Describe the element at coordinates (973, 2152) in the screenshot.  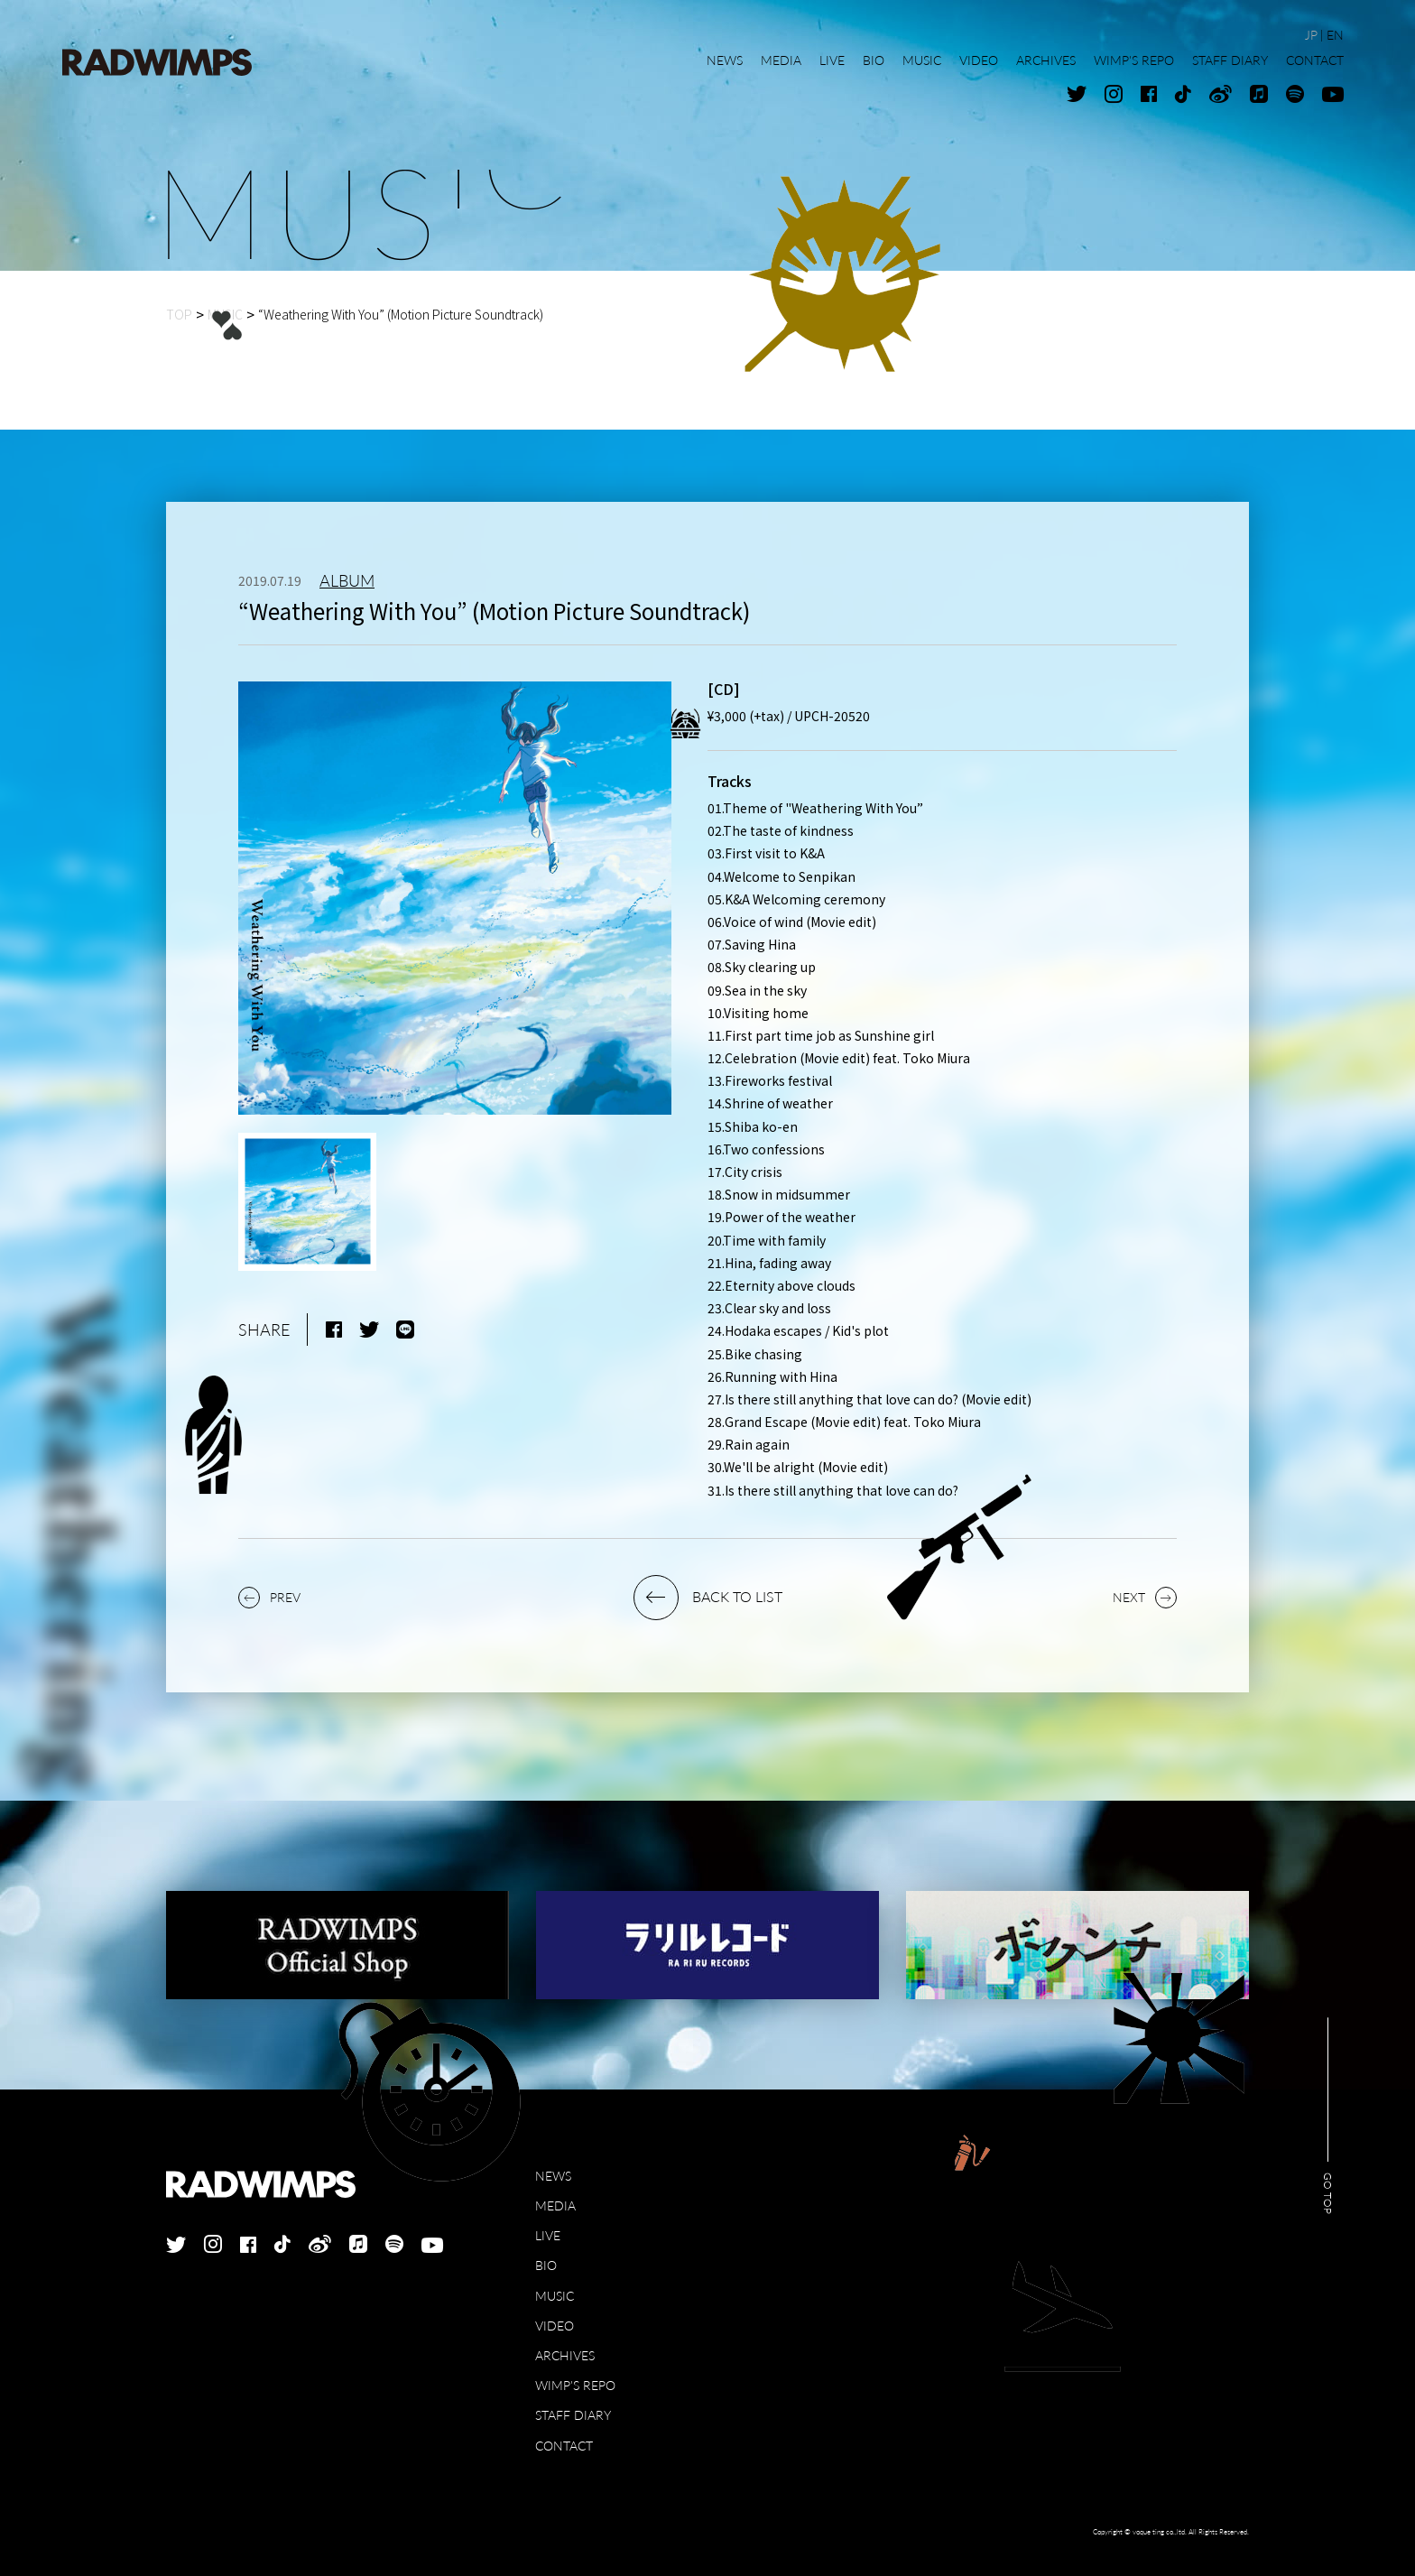
I see `access fire safety equipment or information` at that location.